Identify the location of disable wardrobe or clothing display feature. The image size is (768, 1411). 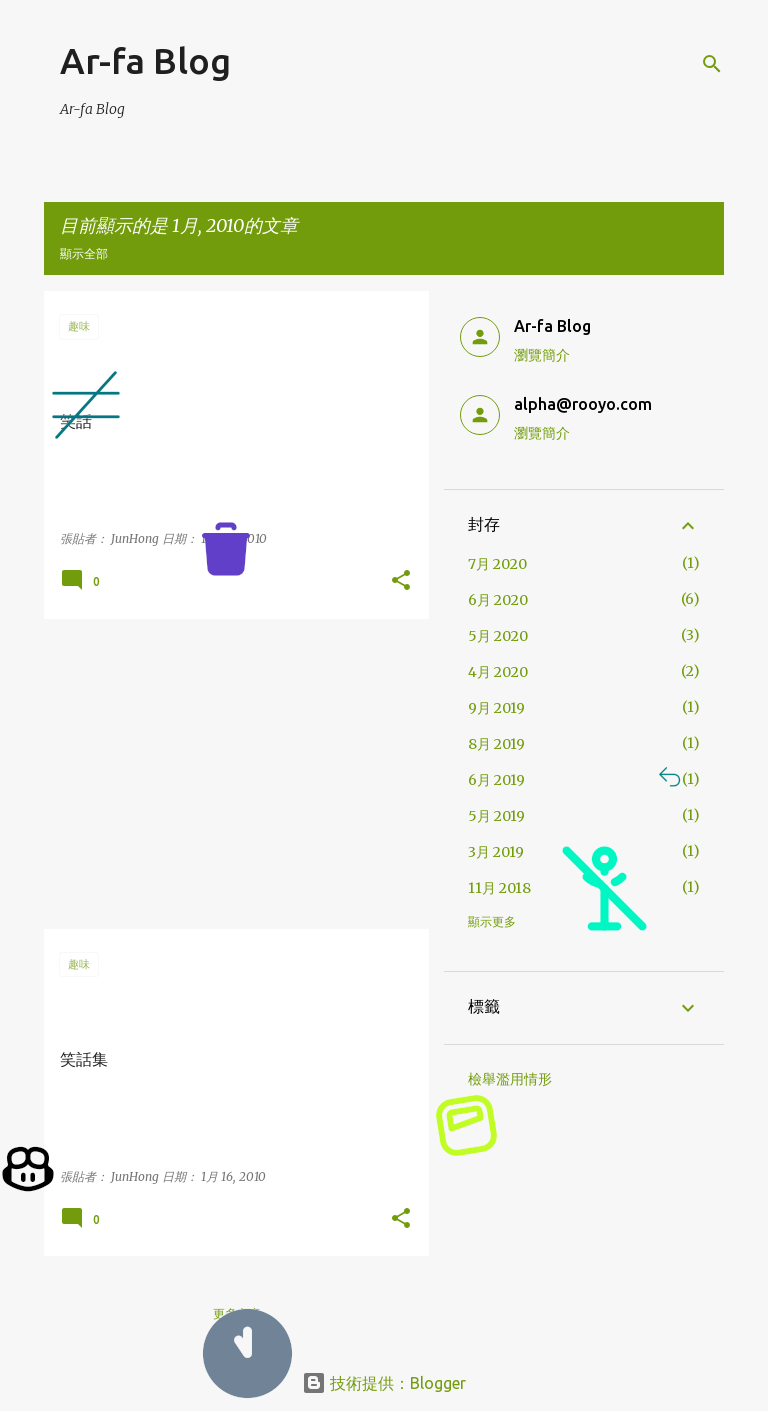
(604, 888).